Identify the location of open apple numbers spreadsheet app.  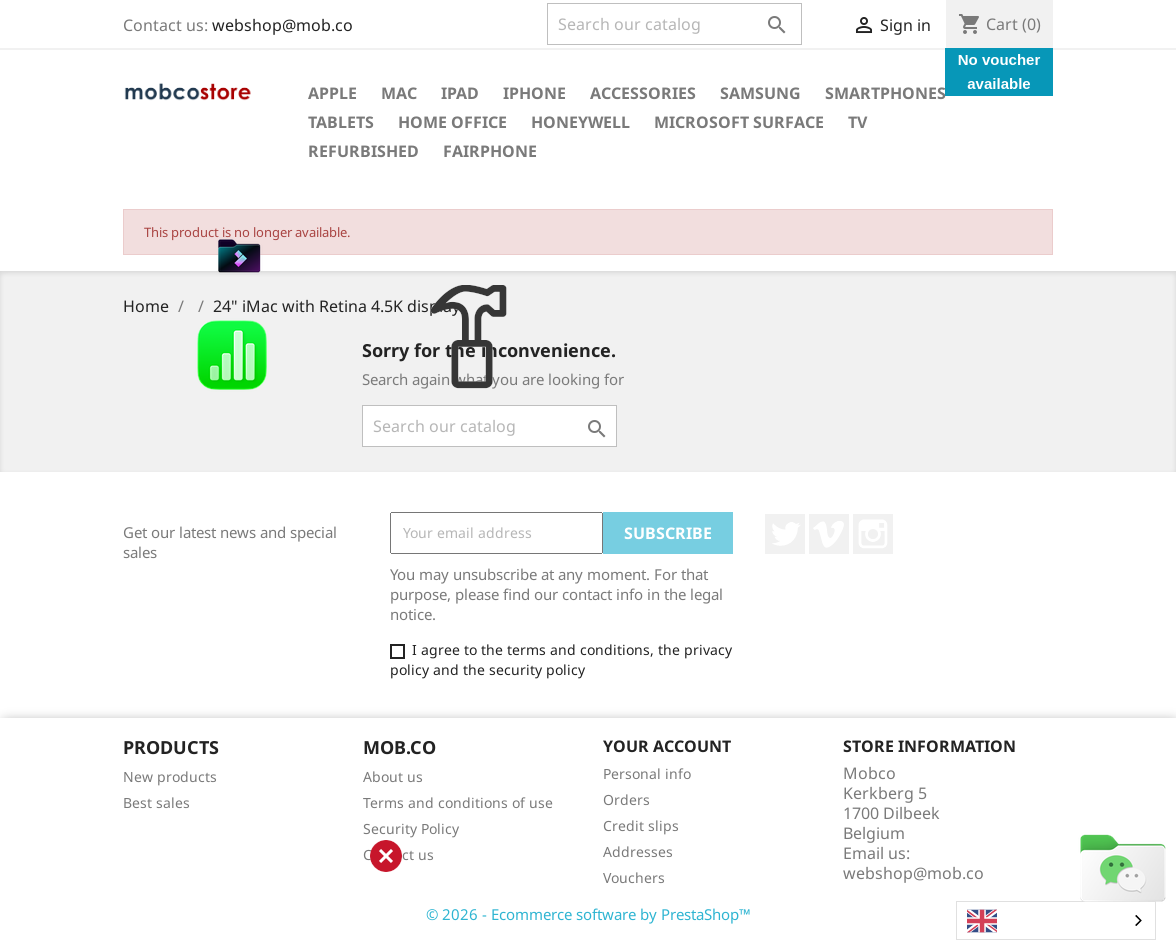
(232, 355).